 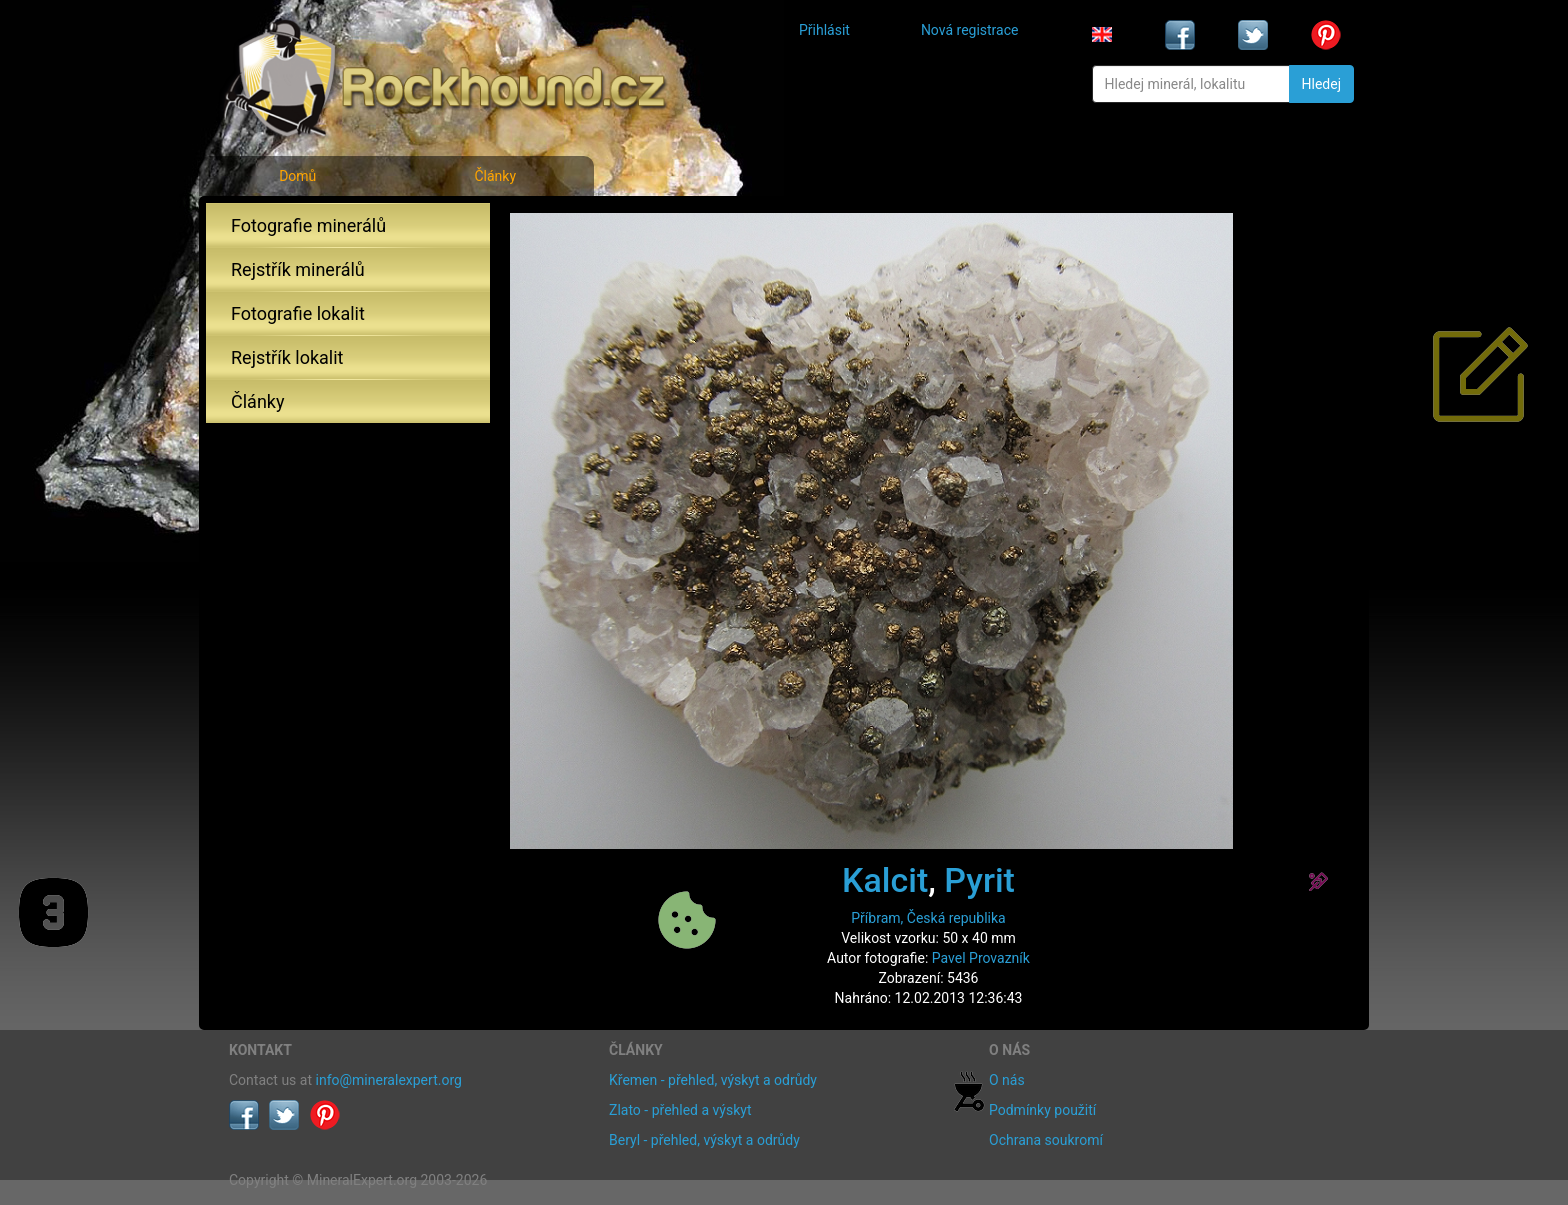 What do you see at coordinates (1317, 881) in the screenshot?
I see `access cricket sports scores or content` at bounding box center [1317, 881].